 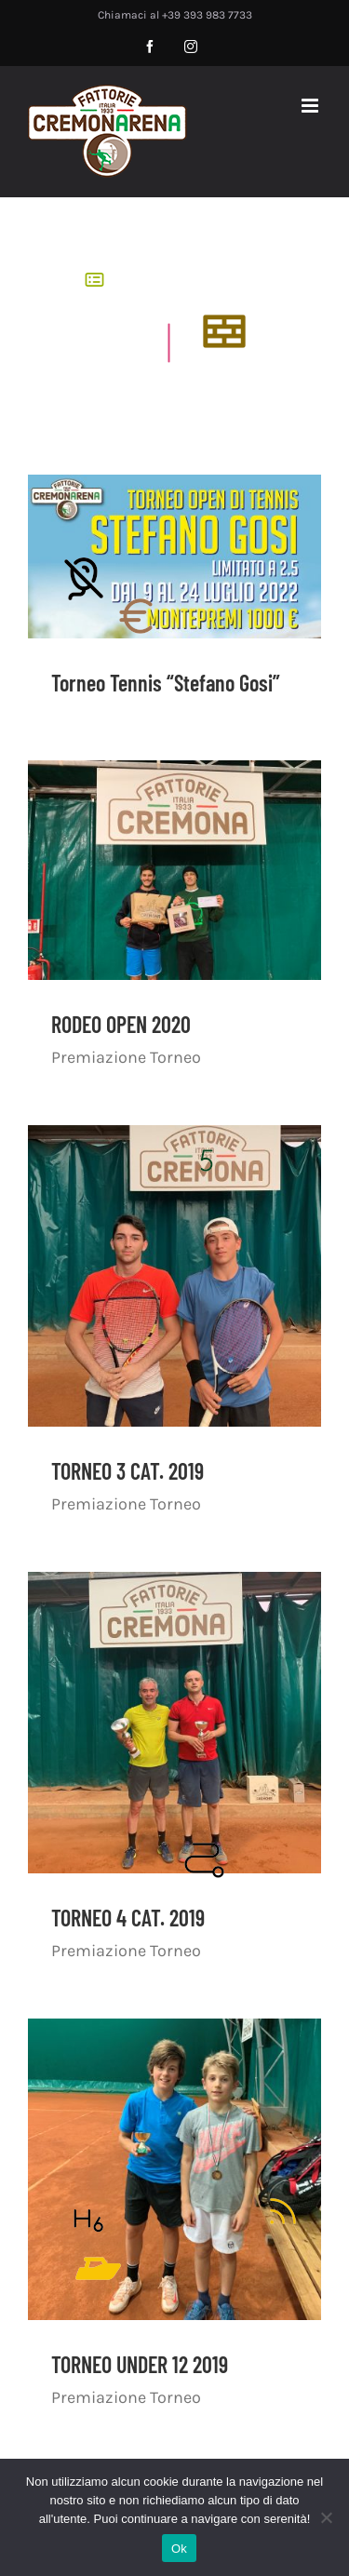 I want to click on access boat rental or marina services, so click(x=98, y=2267).